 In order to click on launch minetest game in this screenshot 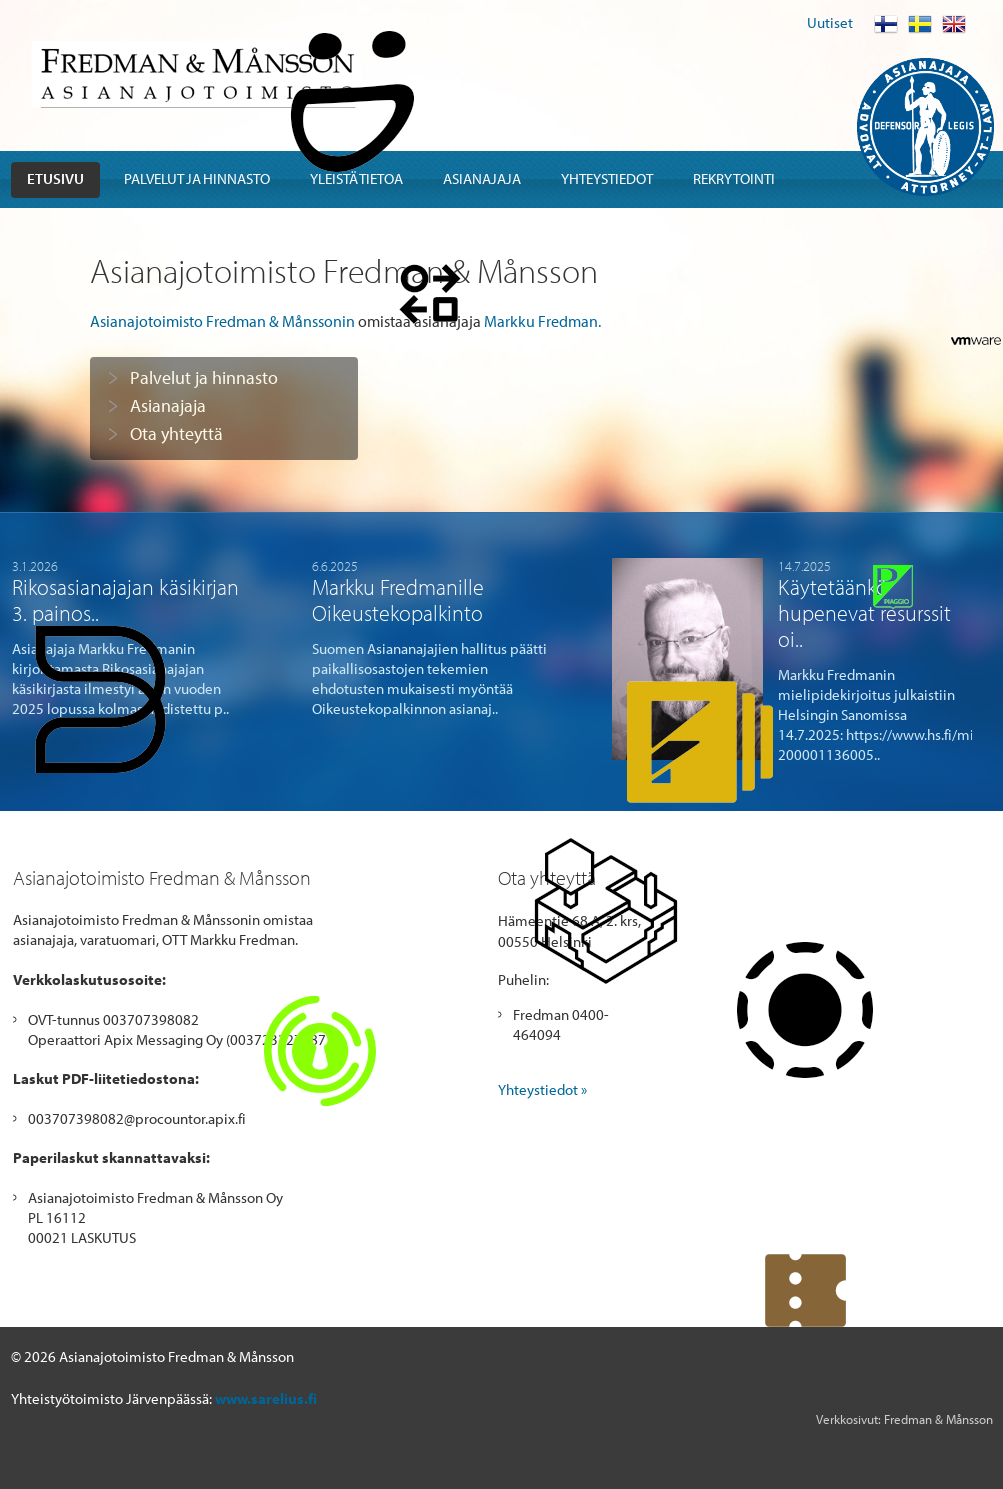, I will do `click(606, 911)`.